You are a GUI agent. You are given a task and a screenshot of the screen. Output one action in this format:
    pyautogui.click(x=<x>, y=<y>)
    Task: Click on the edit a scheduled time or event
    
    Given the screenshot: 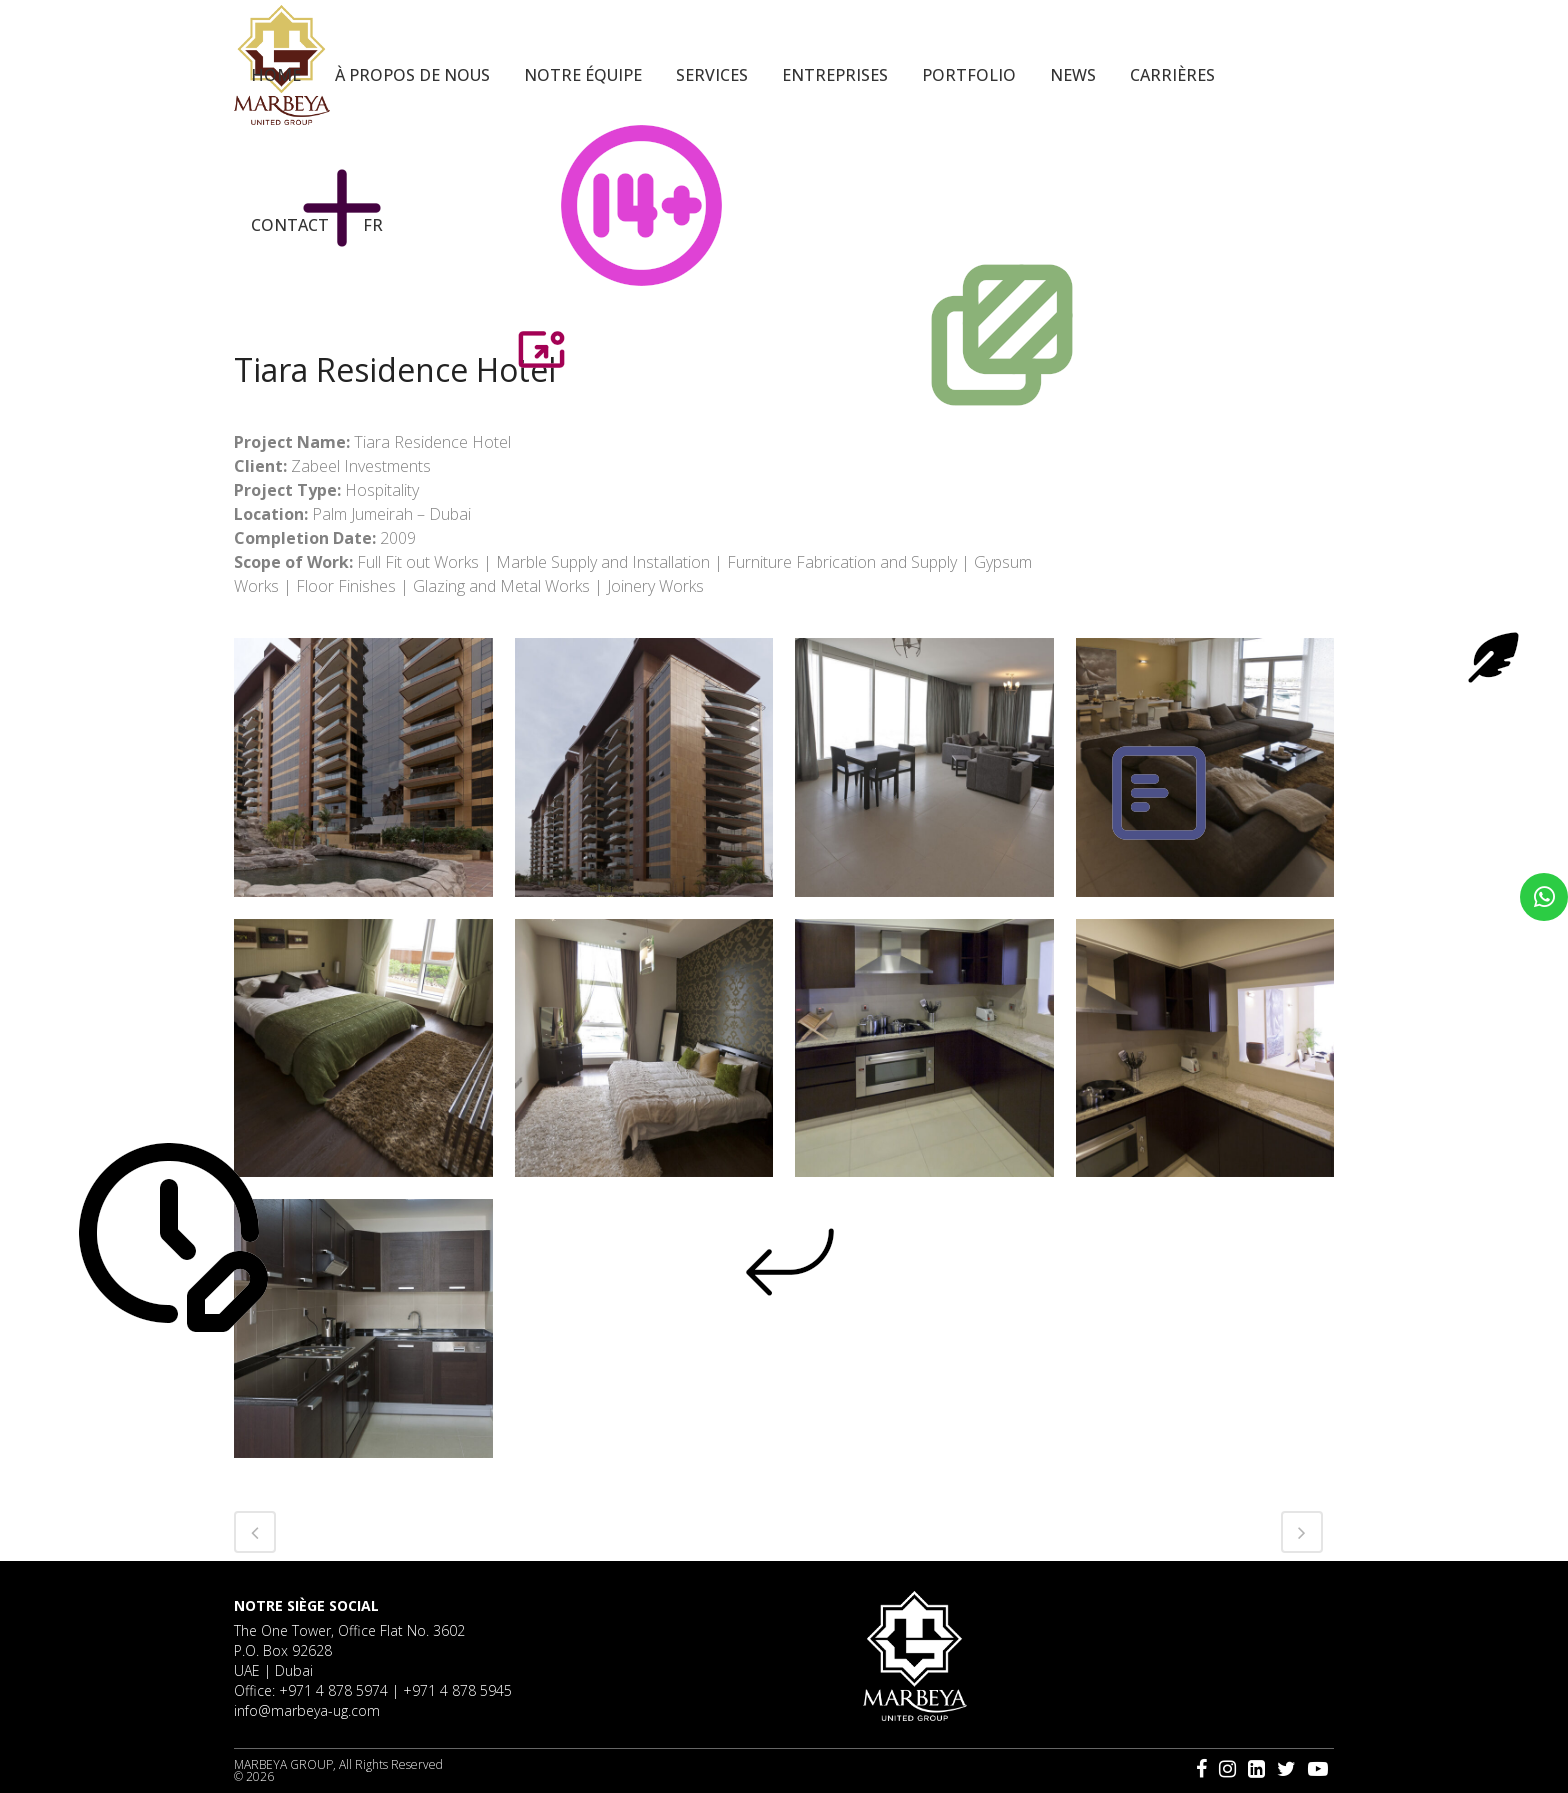 What is the action you would take?
    pyautogui.click(x=169, y=1233)
    